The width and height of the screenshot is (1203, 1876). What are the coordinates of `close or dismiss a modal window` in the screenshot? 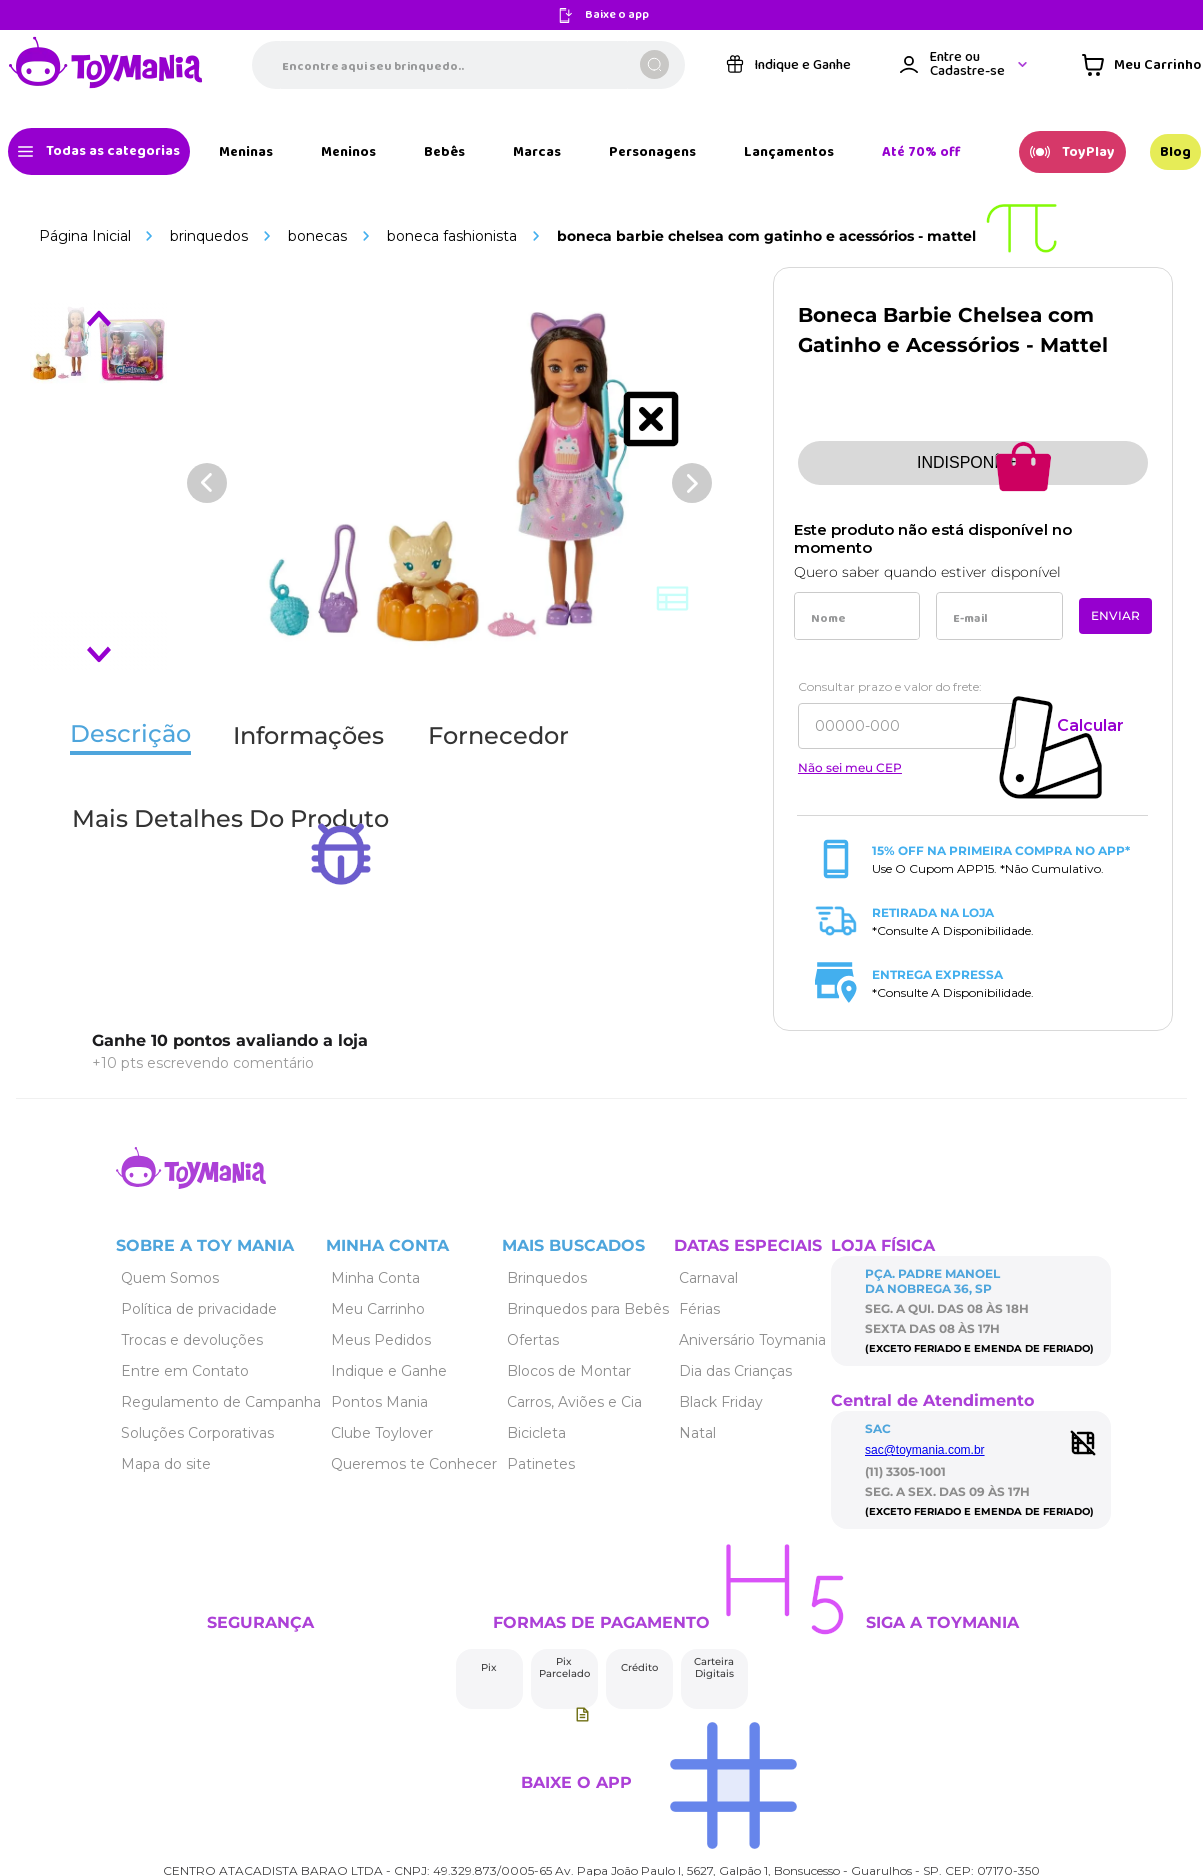 It's located at (651, 419).